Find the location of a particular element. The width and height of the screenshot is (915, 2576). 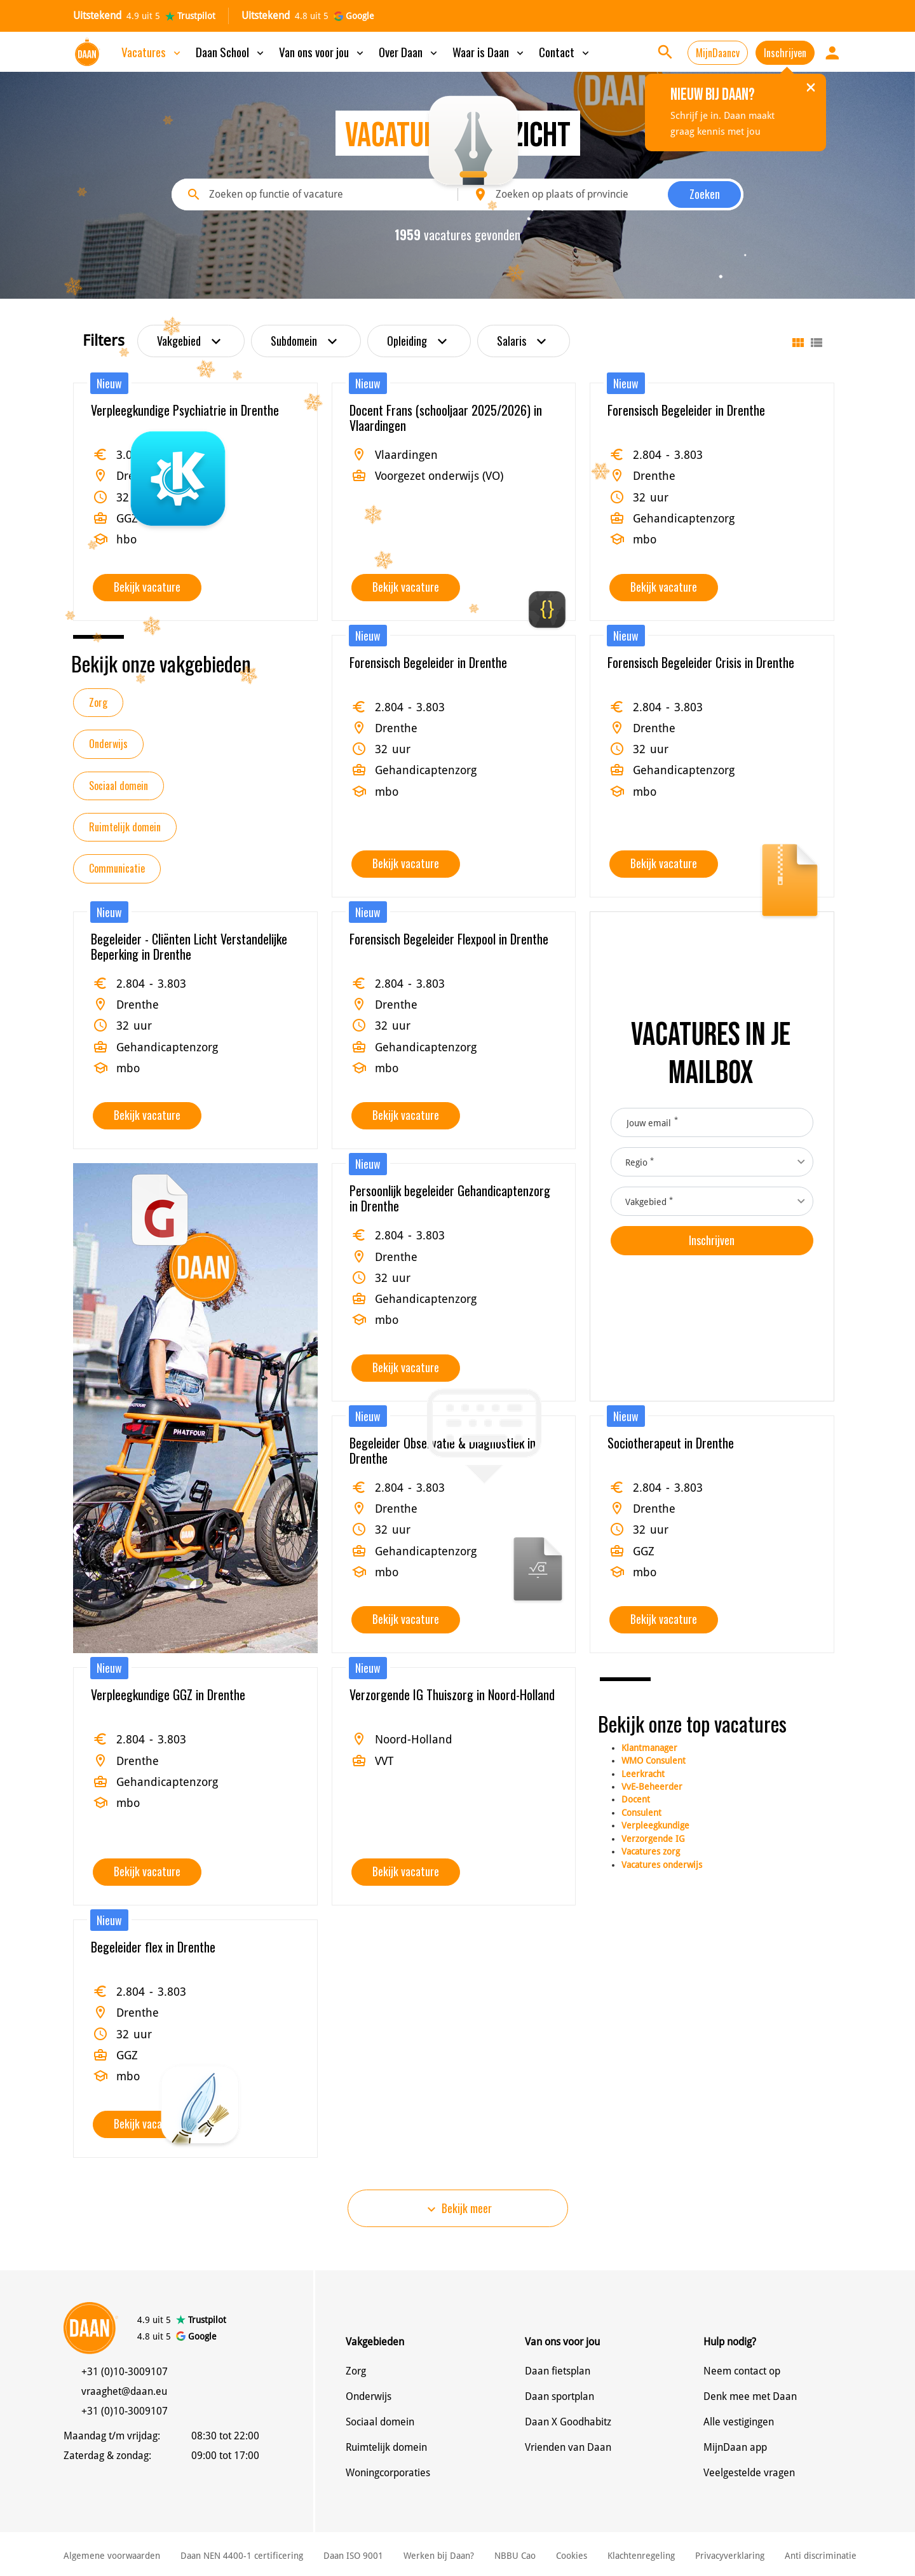

hide the virtual keyboard is located at coordinates (484, 1436).